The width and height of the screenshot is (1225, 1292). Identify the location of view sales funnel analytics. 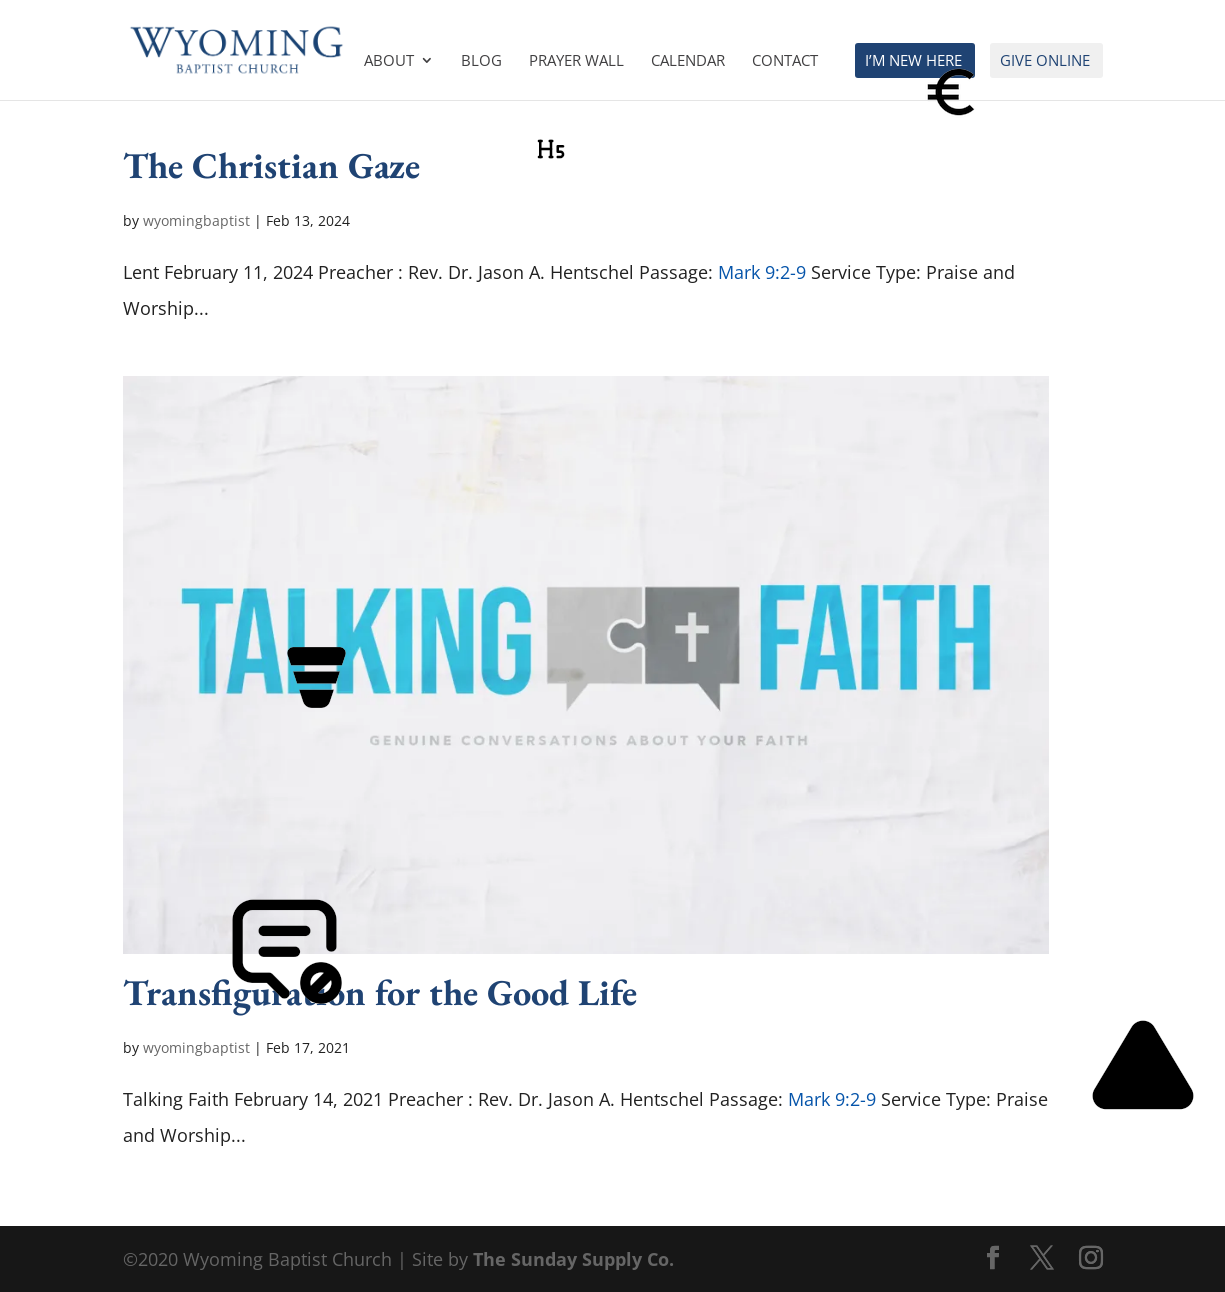
(316, 677).